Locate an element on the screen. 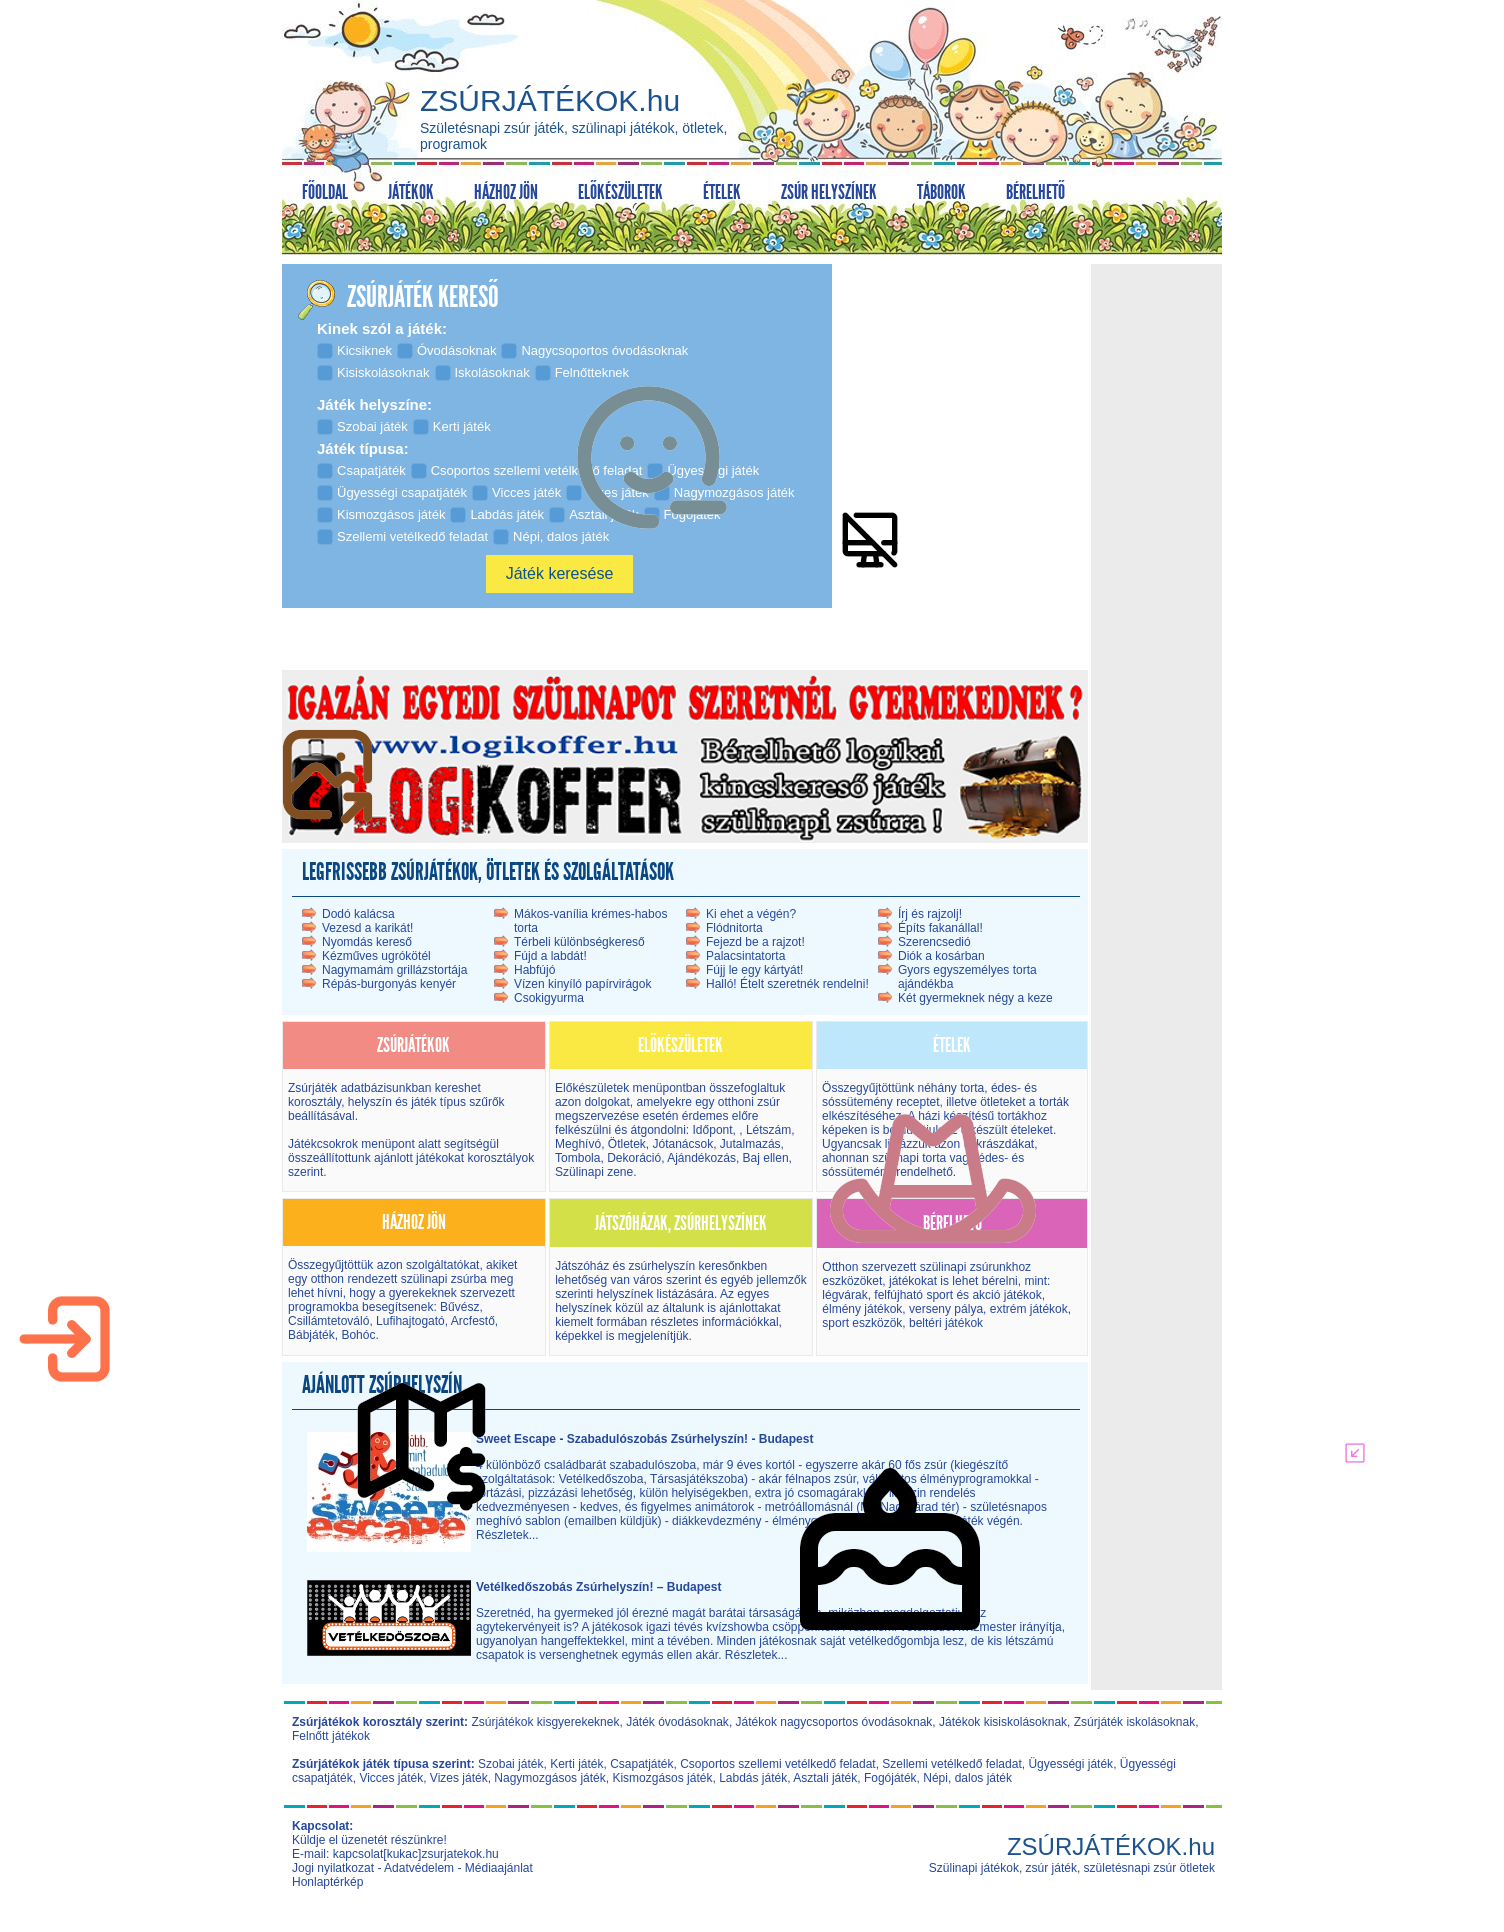 This screenshot has height=1932, width=1504. view birthday or celebration reminders is located at coordinates (890, 1549).